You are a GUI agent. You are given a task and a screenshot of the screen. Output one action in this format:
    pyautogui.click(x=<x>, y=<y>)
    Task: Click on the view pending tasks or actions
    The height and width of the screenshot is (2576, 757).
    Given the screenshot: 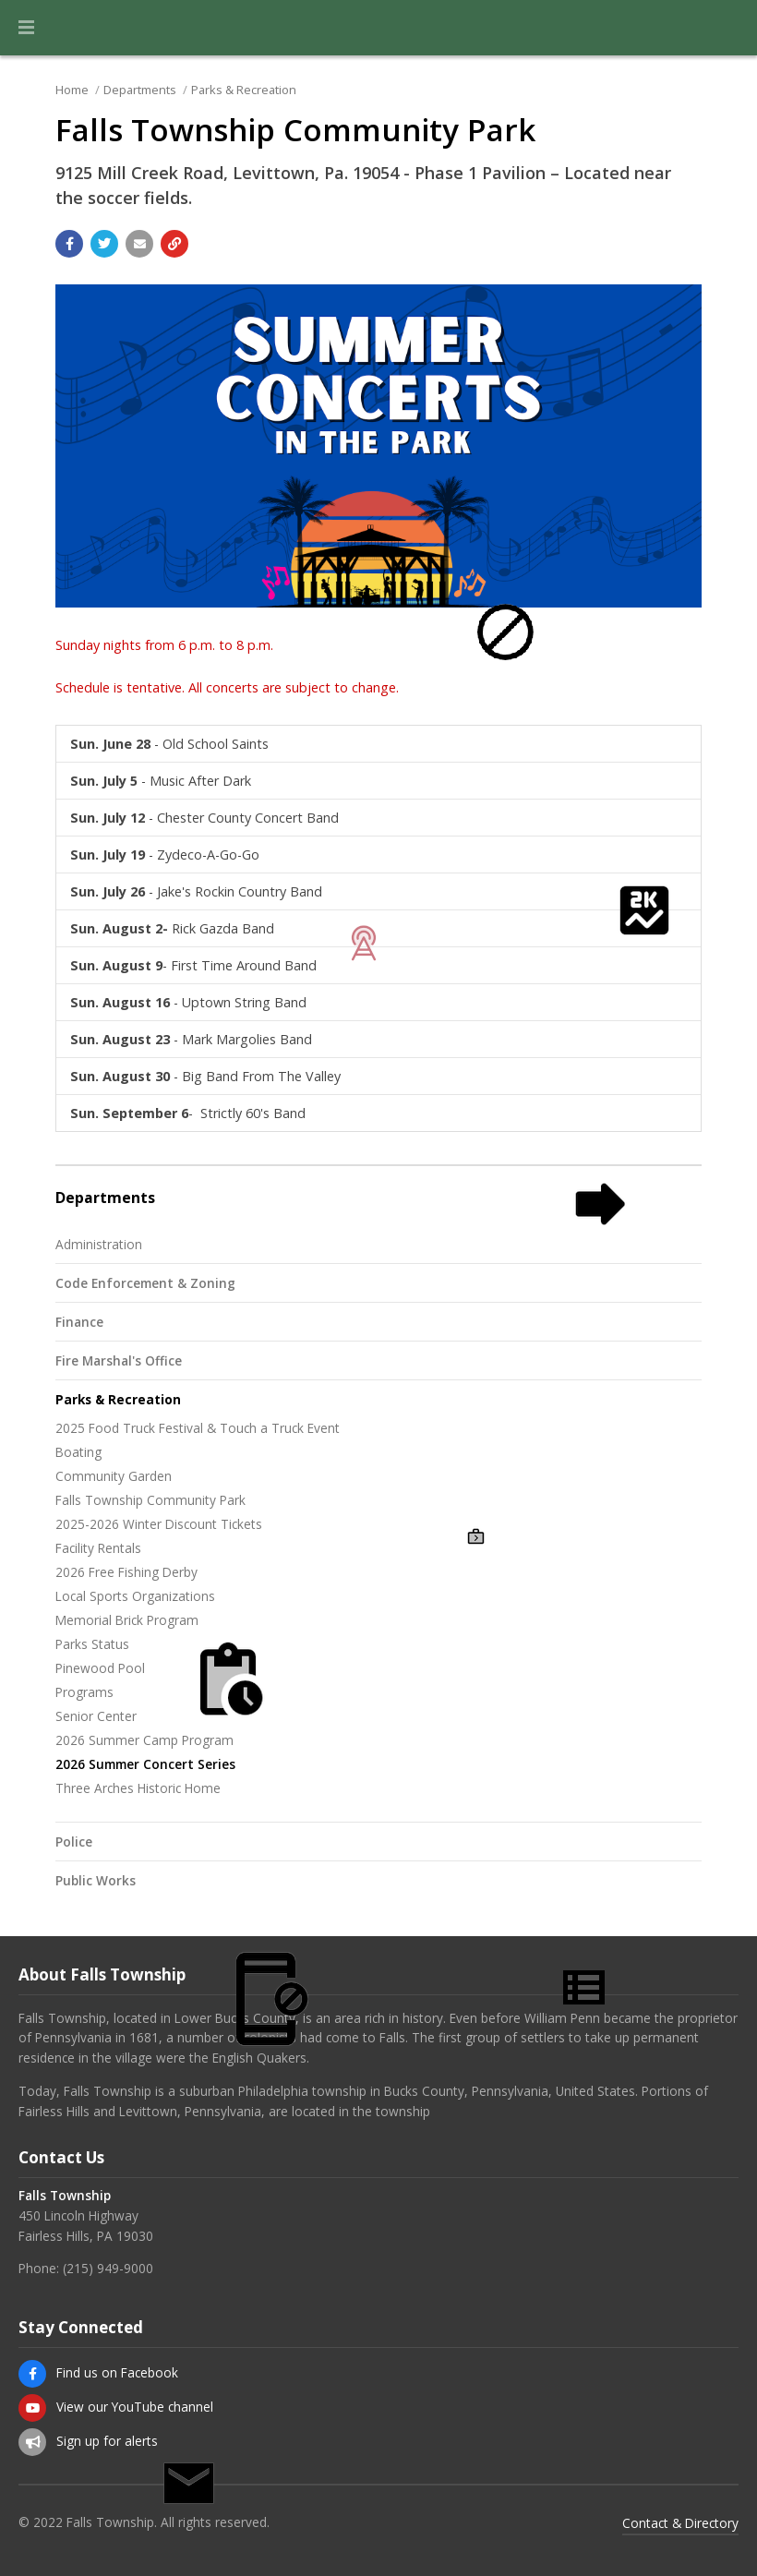 What is the action you would take?
    pyautogui.click(x=228, y=1680)
    